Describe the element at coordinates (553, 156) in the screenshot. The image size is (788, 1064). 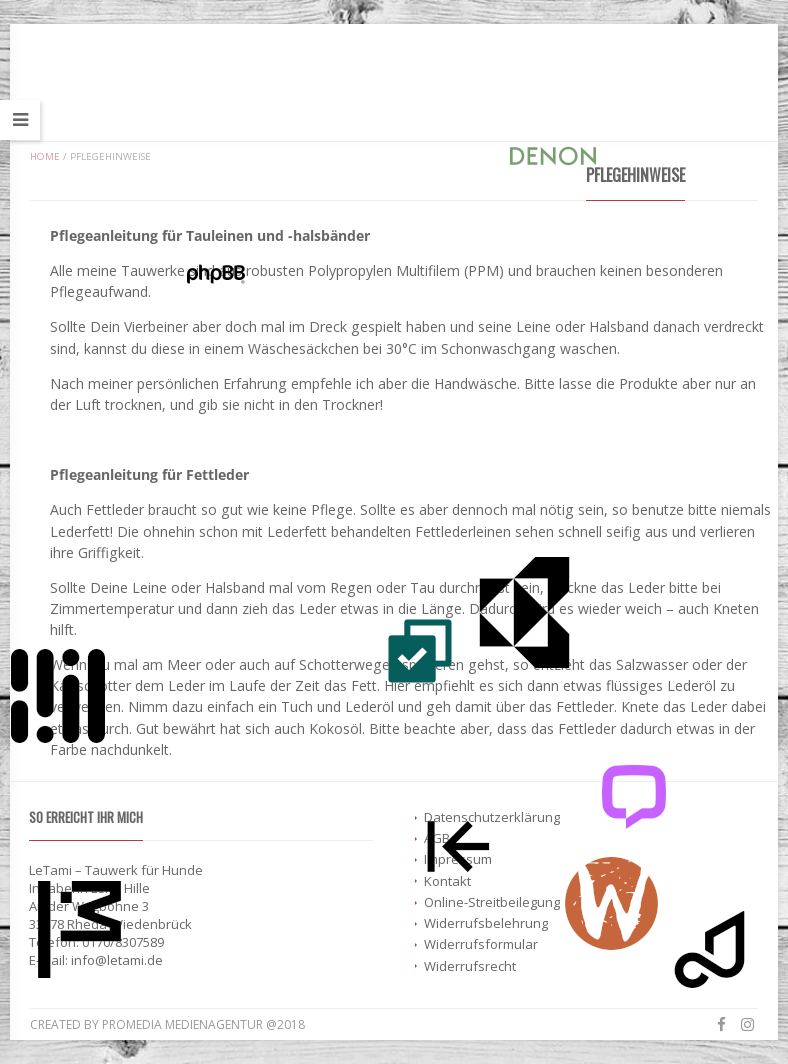
I see `denon brand logo` at that location.